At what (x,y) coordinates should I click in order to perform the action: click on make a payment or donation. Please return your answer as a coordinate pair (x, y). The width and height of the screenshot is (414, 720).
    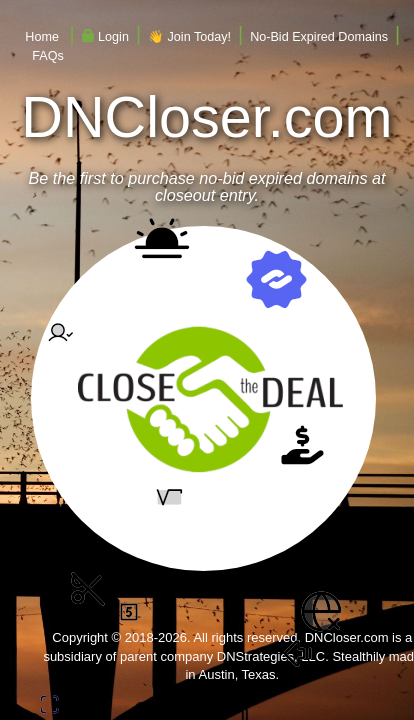
    Looking at the image, I should click on (302, 445).